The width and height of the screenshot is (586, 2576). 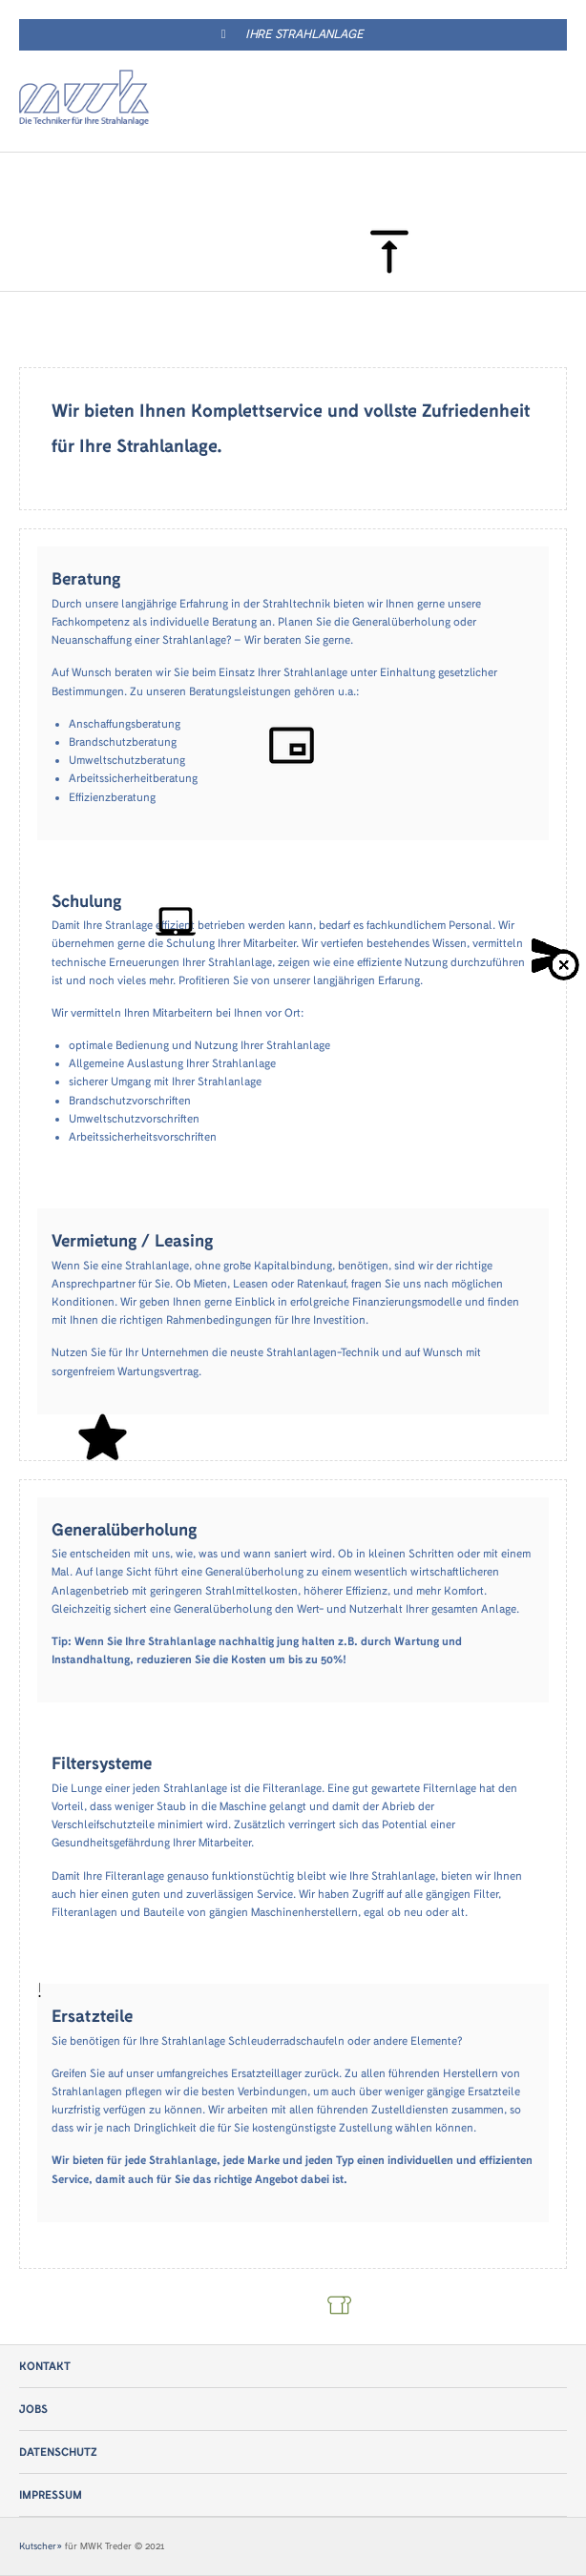 What do you see at coordinates (555, 956) in the screenshot?
I see `cancel a scheduled message` at bounding box center [555, 956].